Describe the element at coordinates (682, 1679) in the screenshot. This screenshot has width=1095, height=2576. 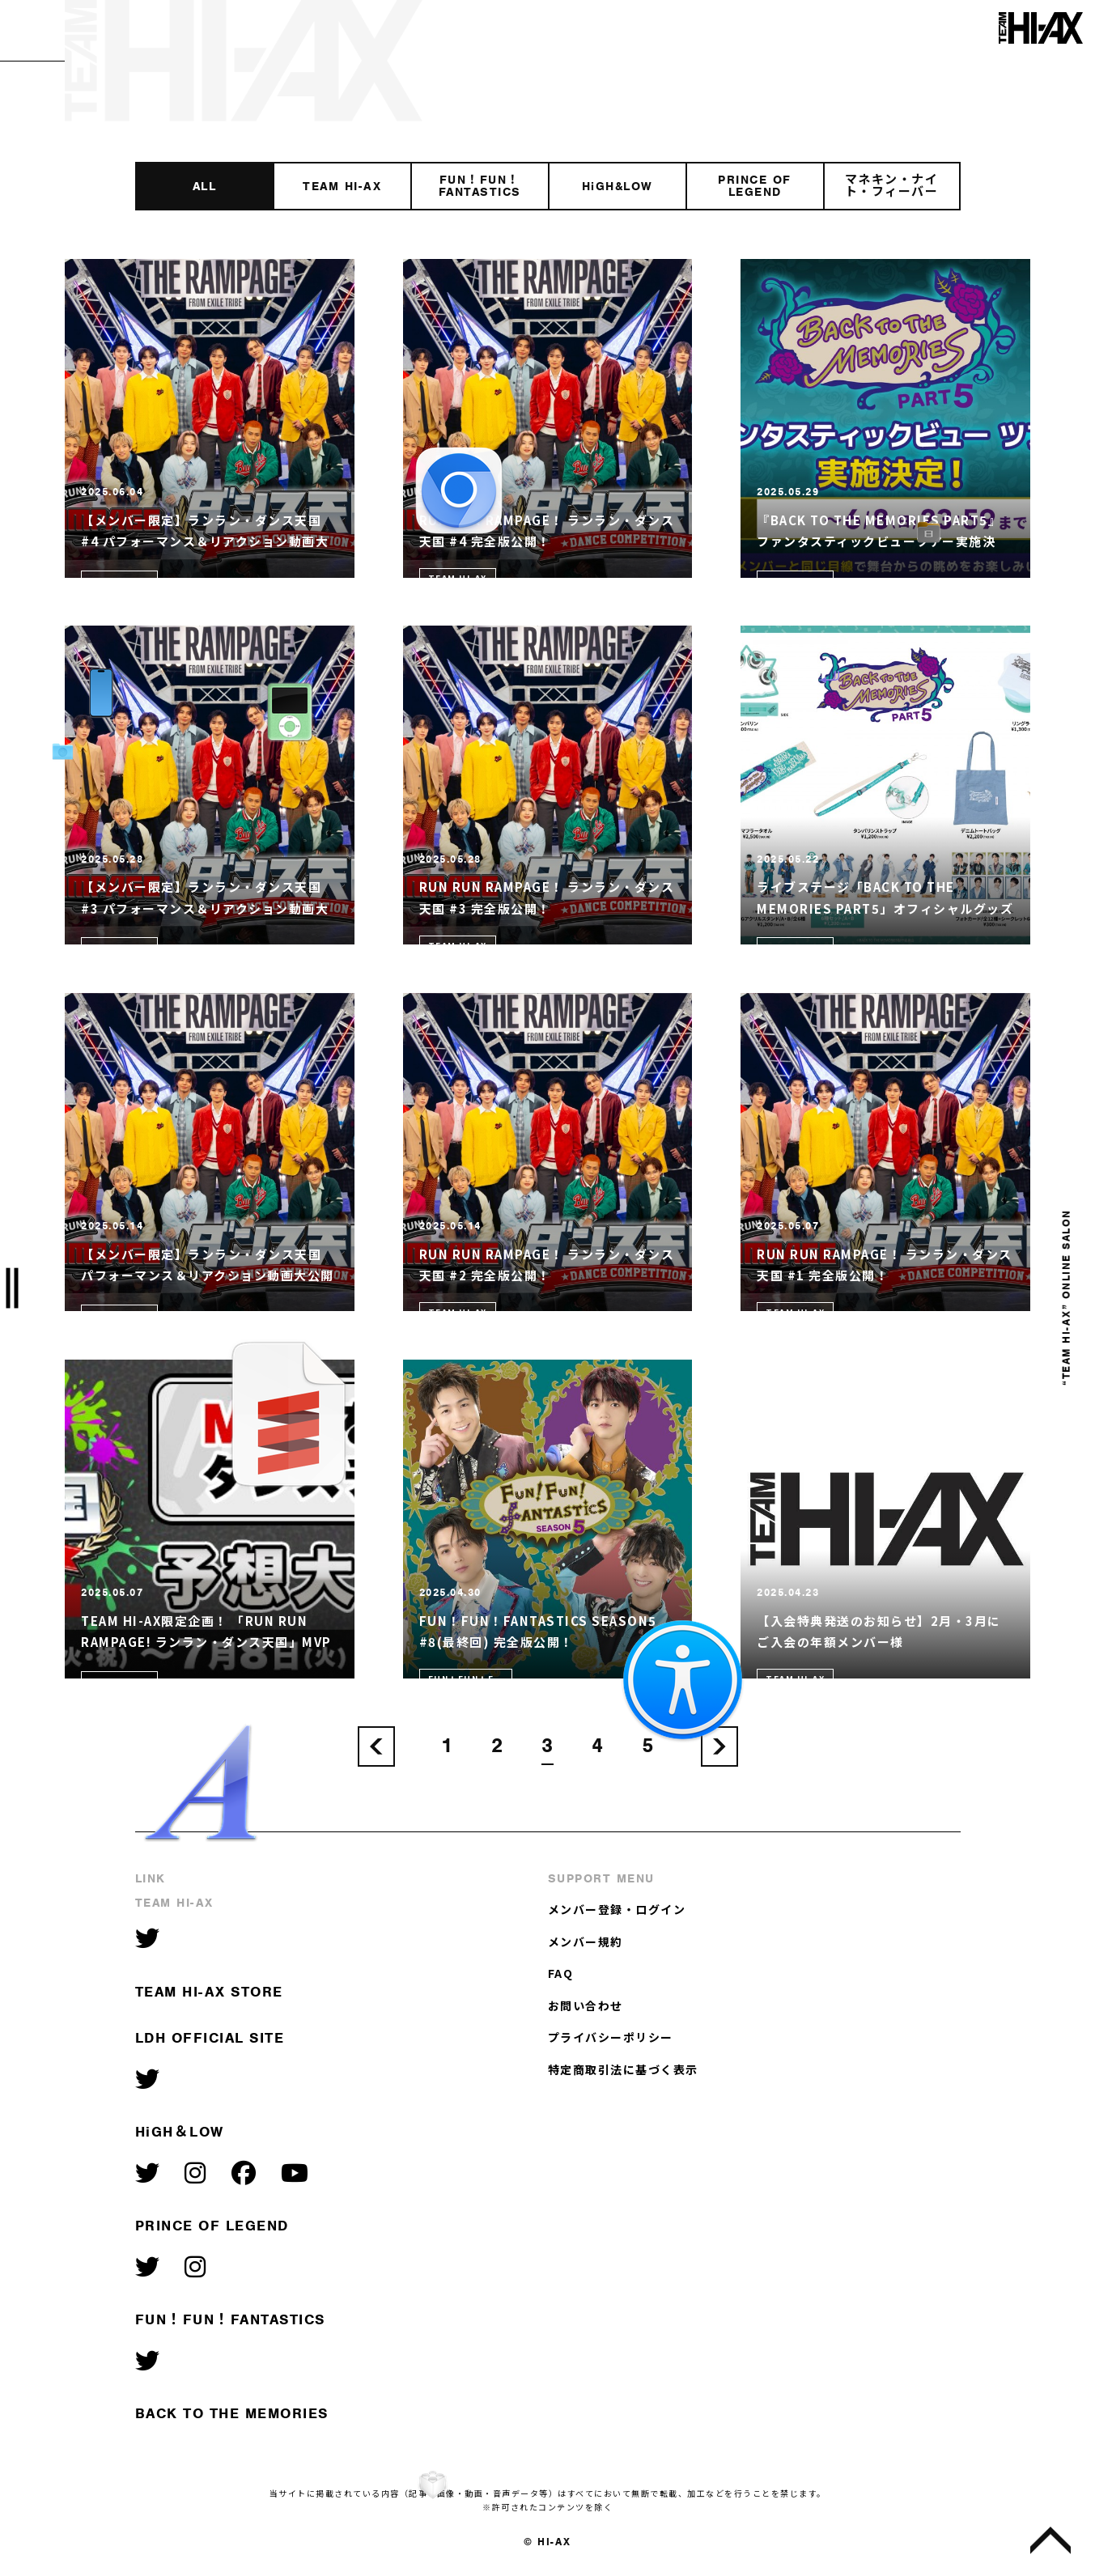
I see `open accessibility settings` at that location.